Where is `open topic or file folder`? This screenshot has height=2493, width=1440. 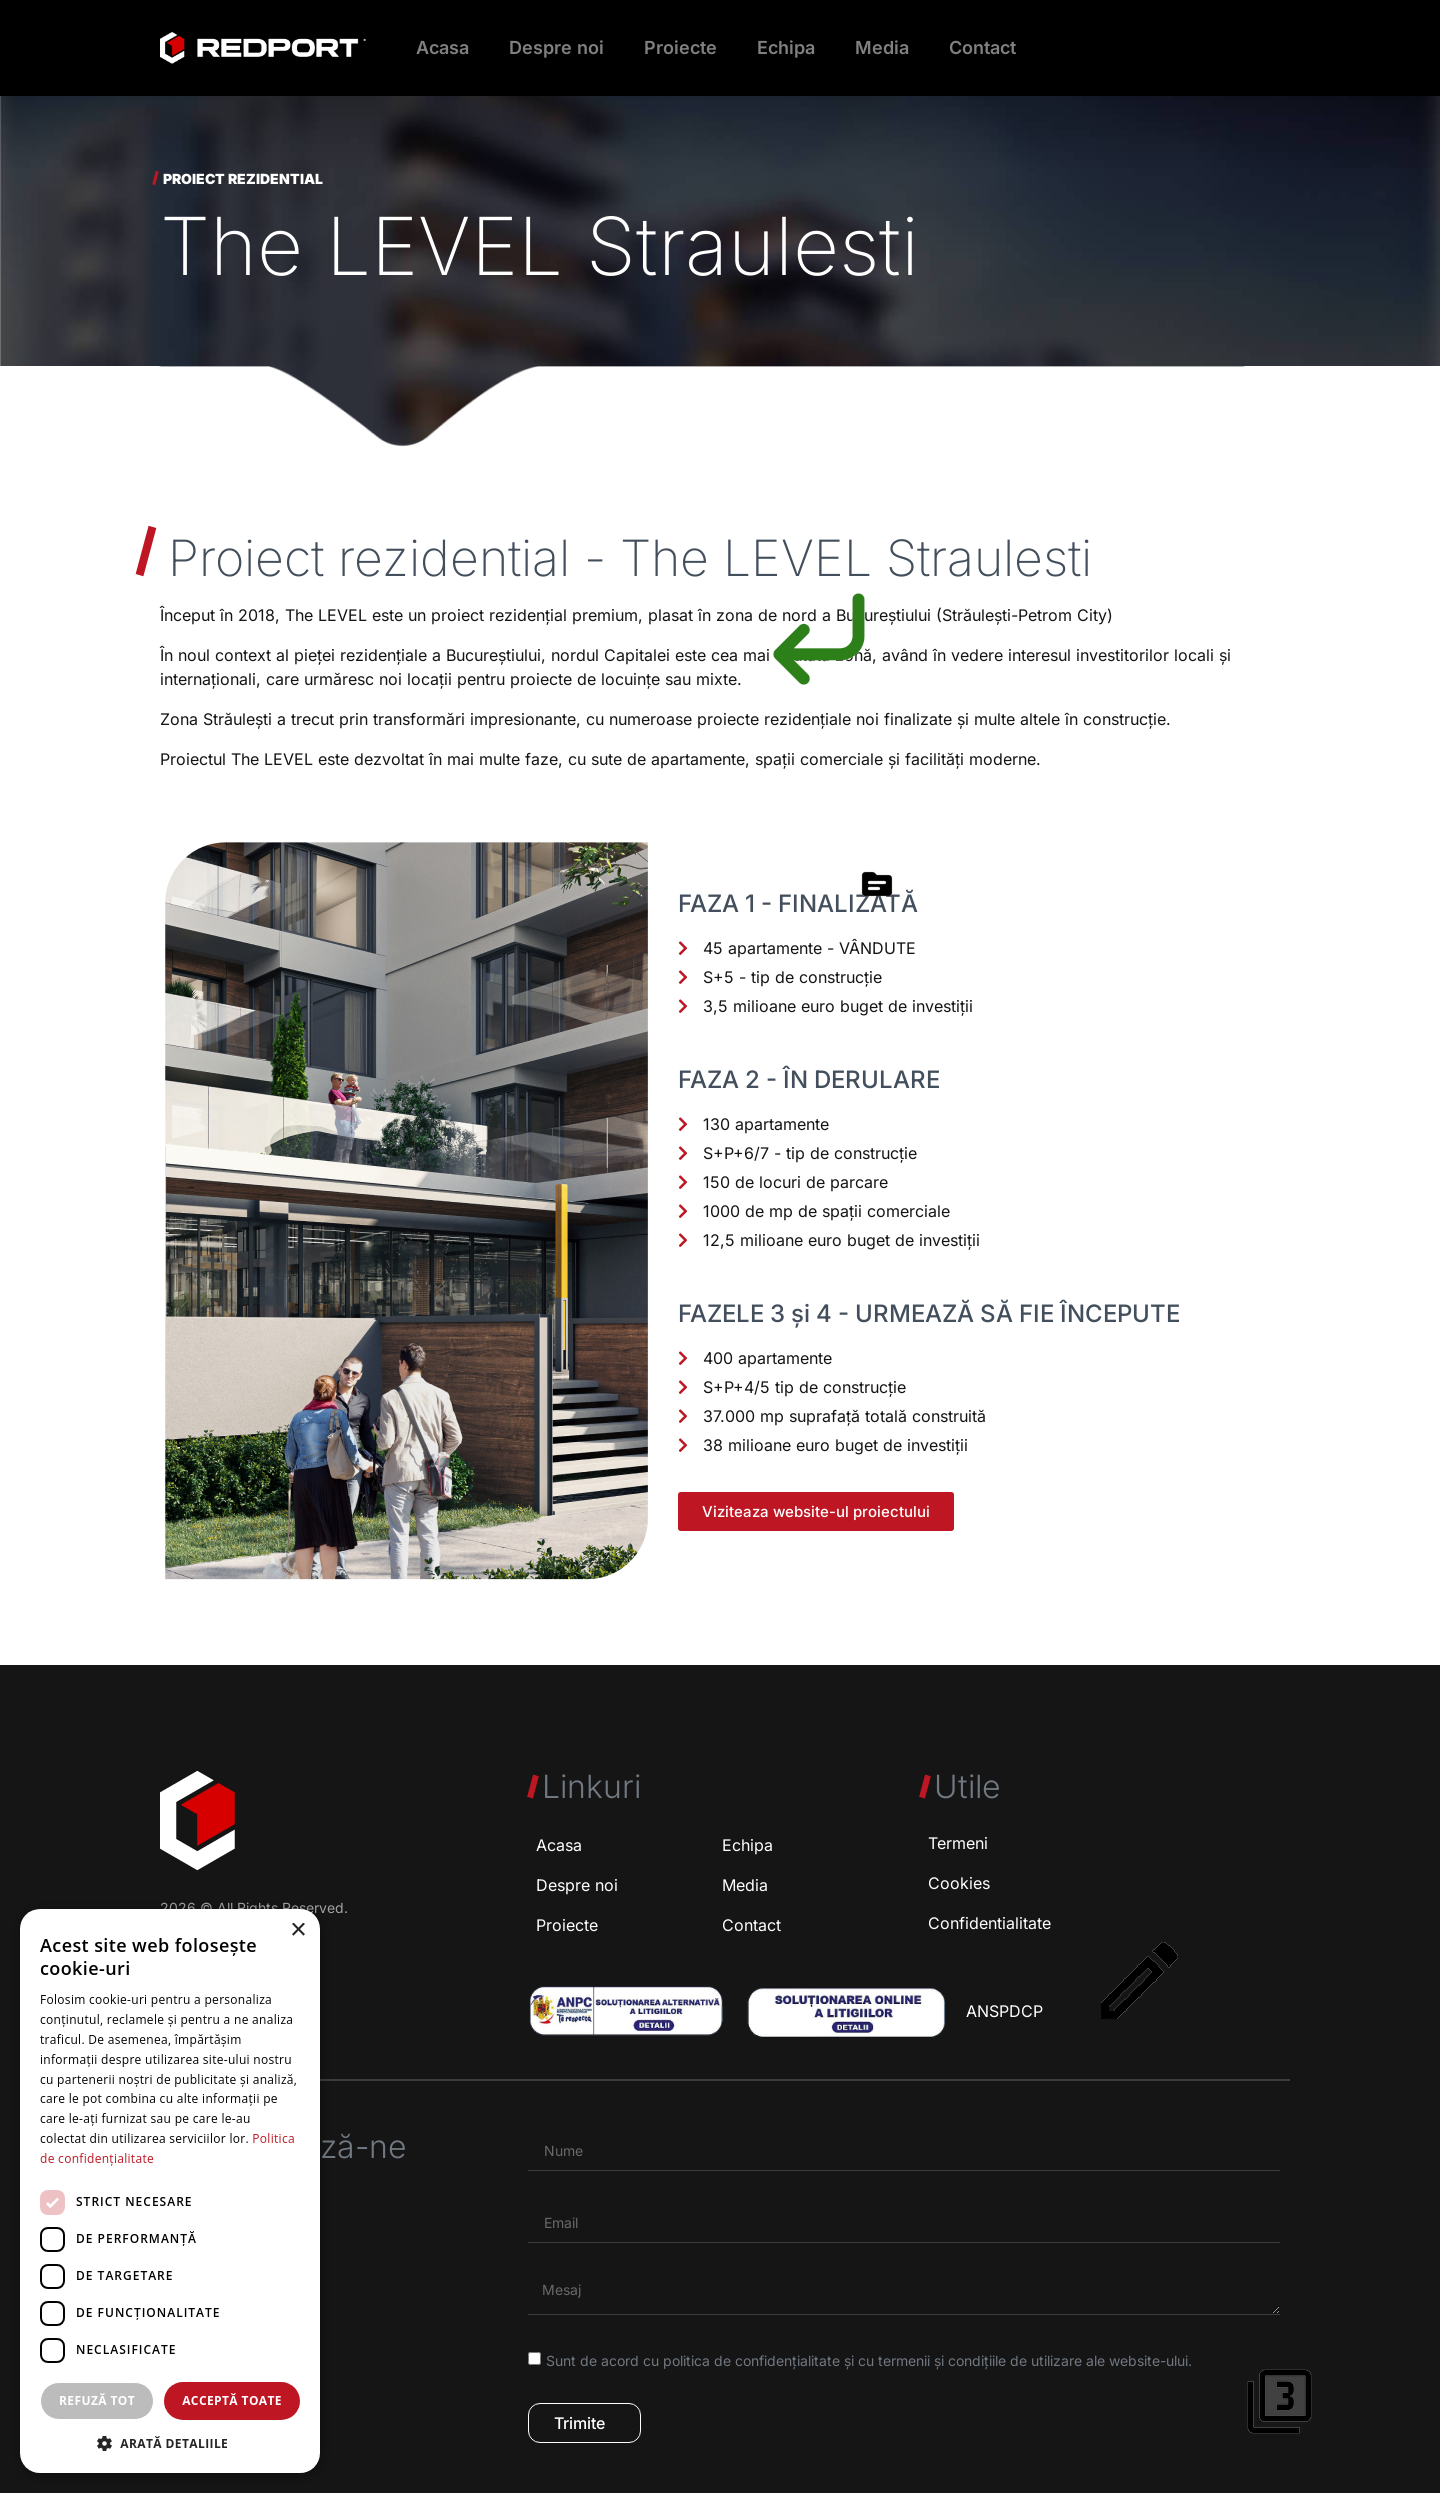
open topic or file folder is located at coordinates (877, 884).